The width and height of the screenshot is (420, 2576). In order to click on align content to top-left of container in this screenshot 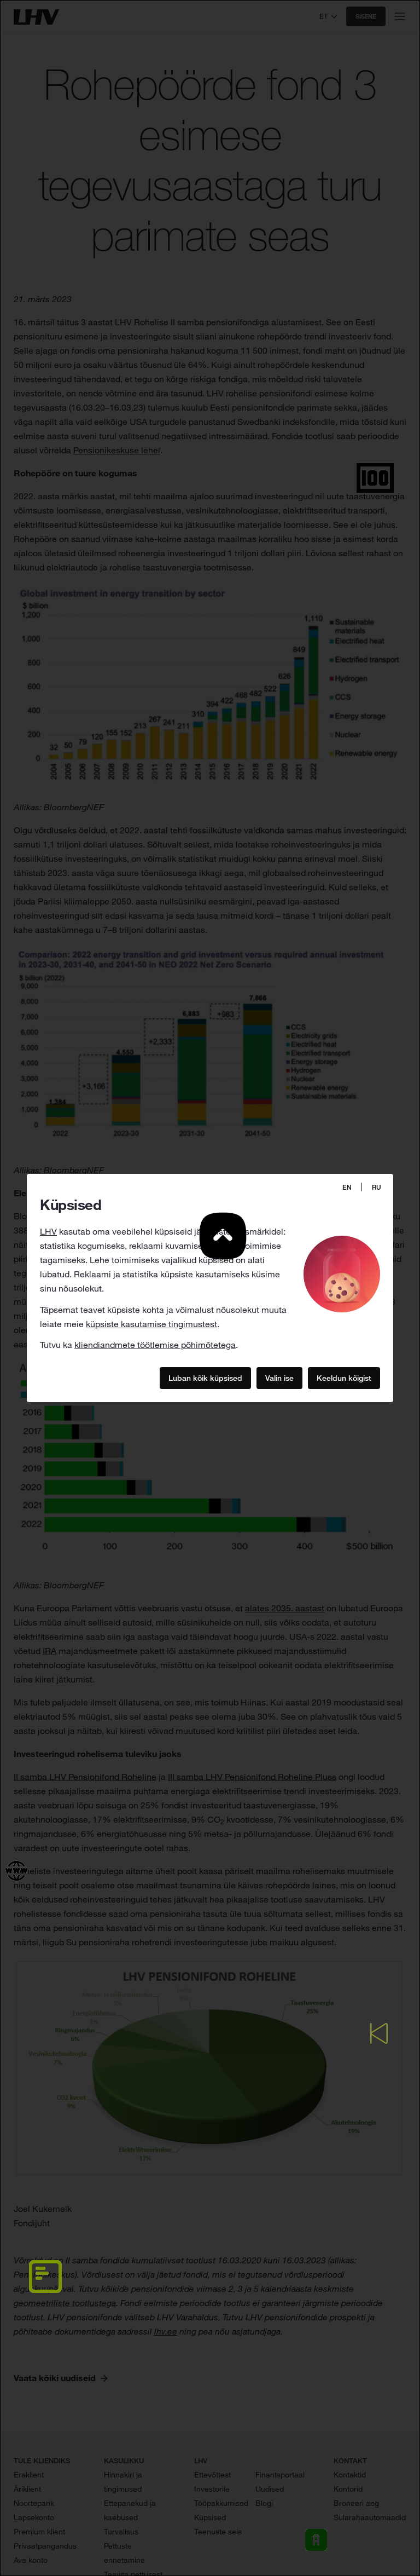, I will do `click(45, 2277)`.